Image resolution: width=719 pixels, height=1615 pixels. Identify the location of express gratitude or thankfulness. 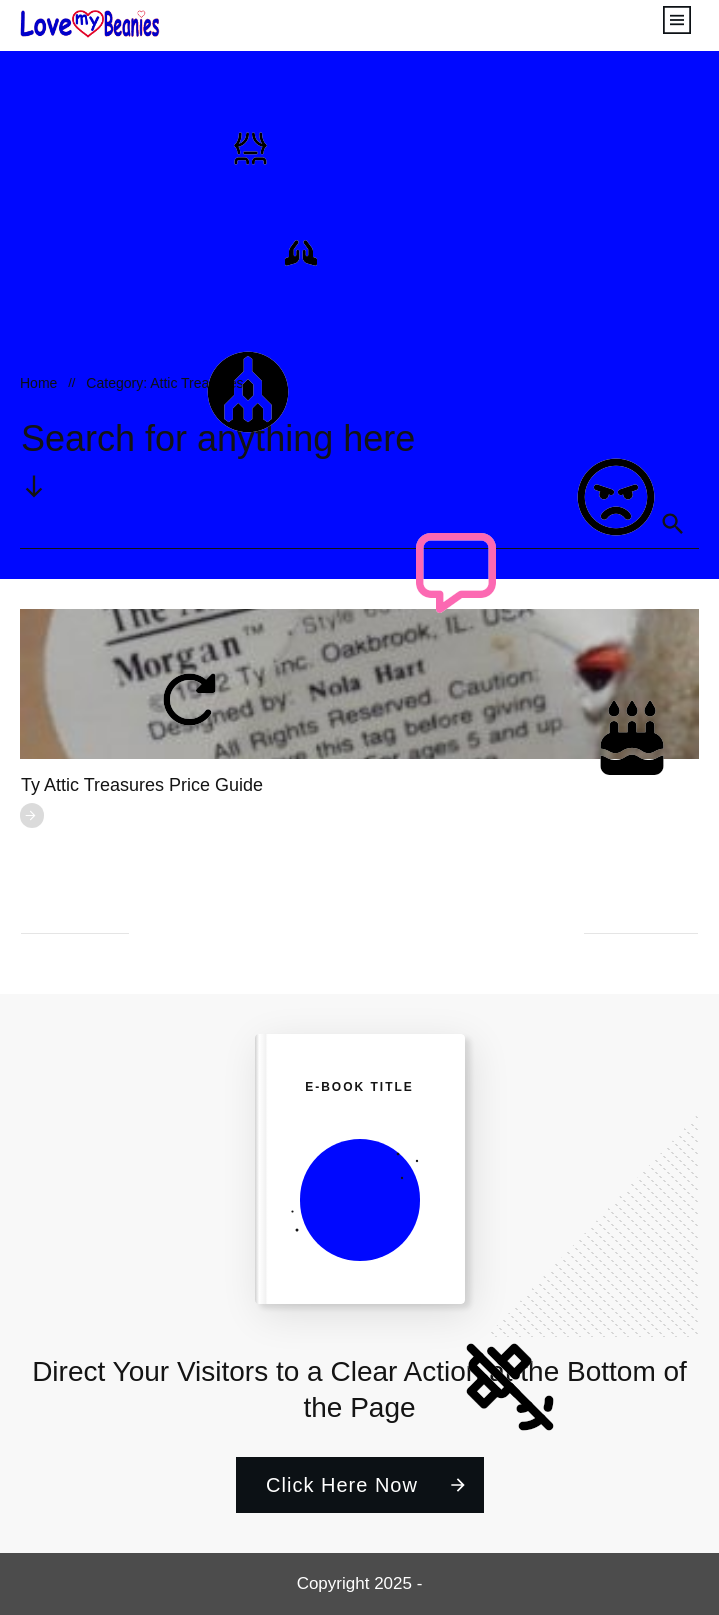
(301, 253).